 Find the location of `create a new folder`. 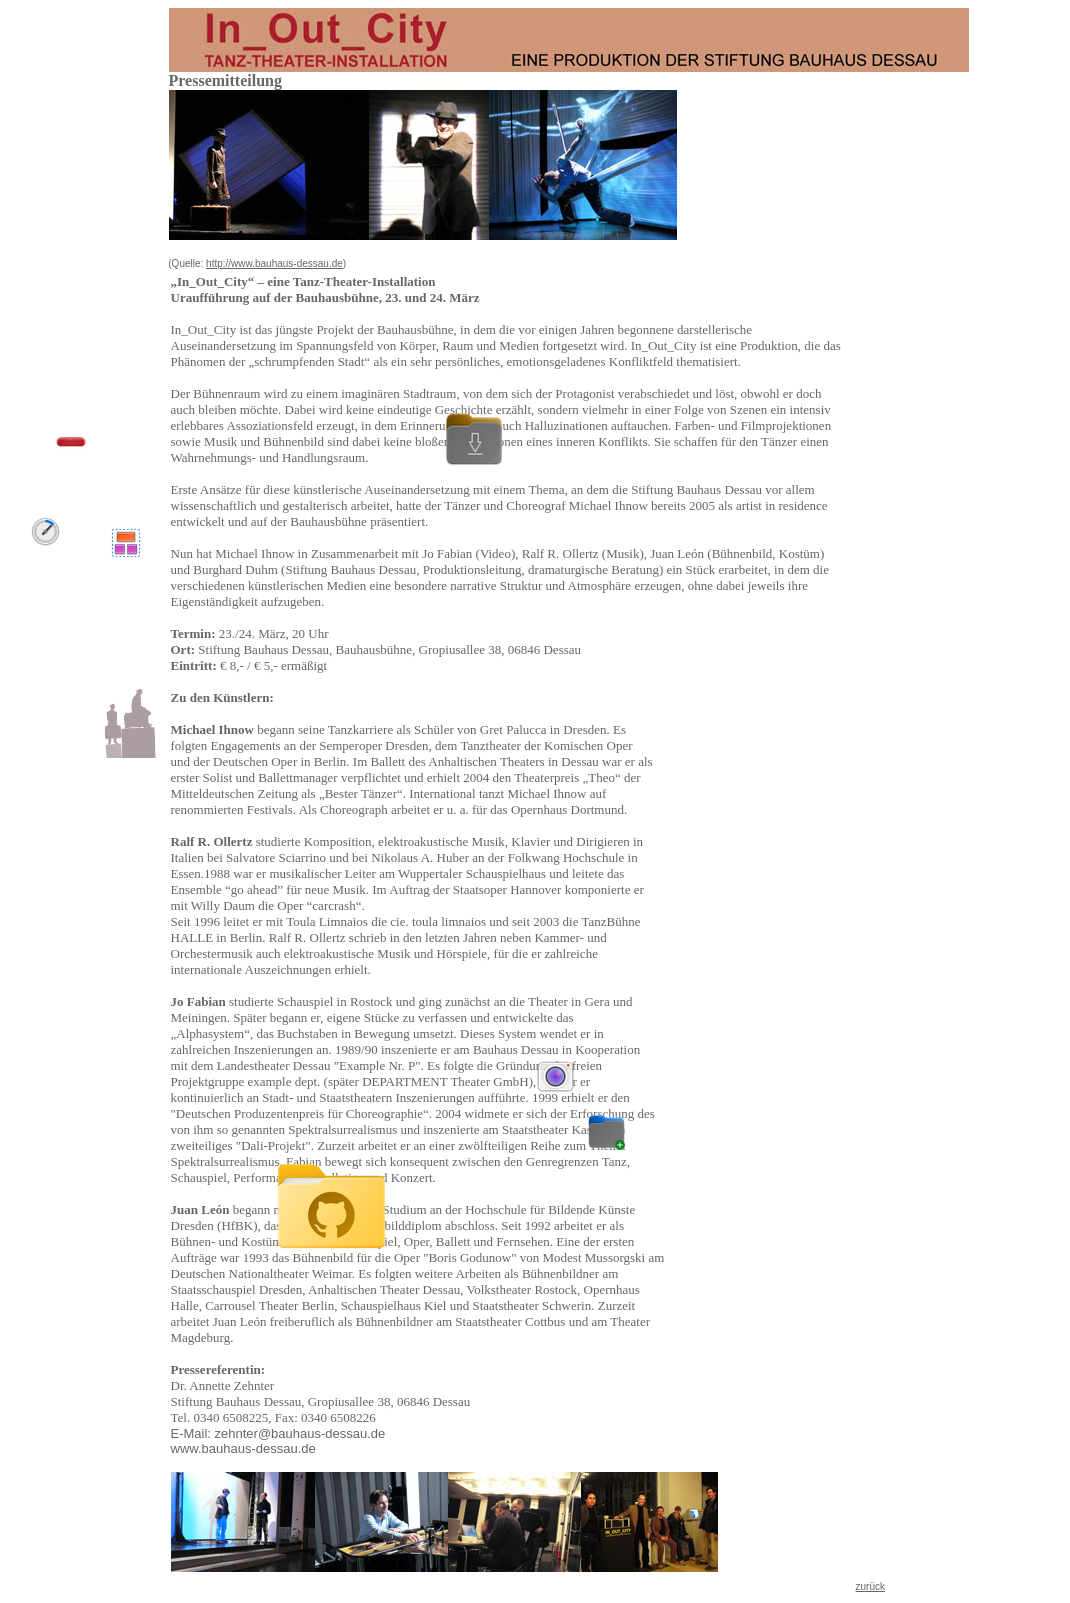

create a new folder is located at coordinates (606, 1131).